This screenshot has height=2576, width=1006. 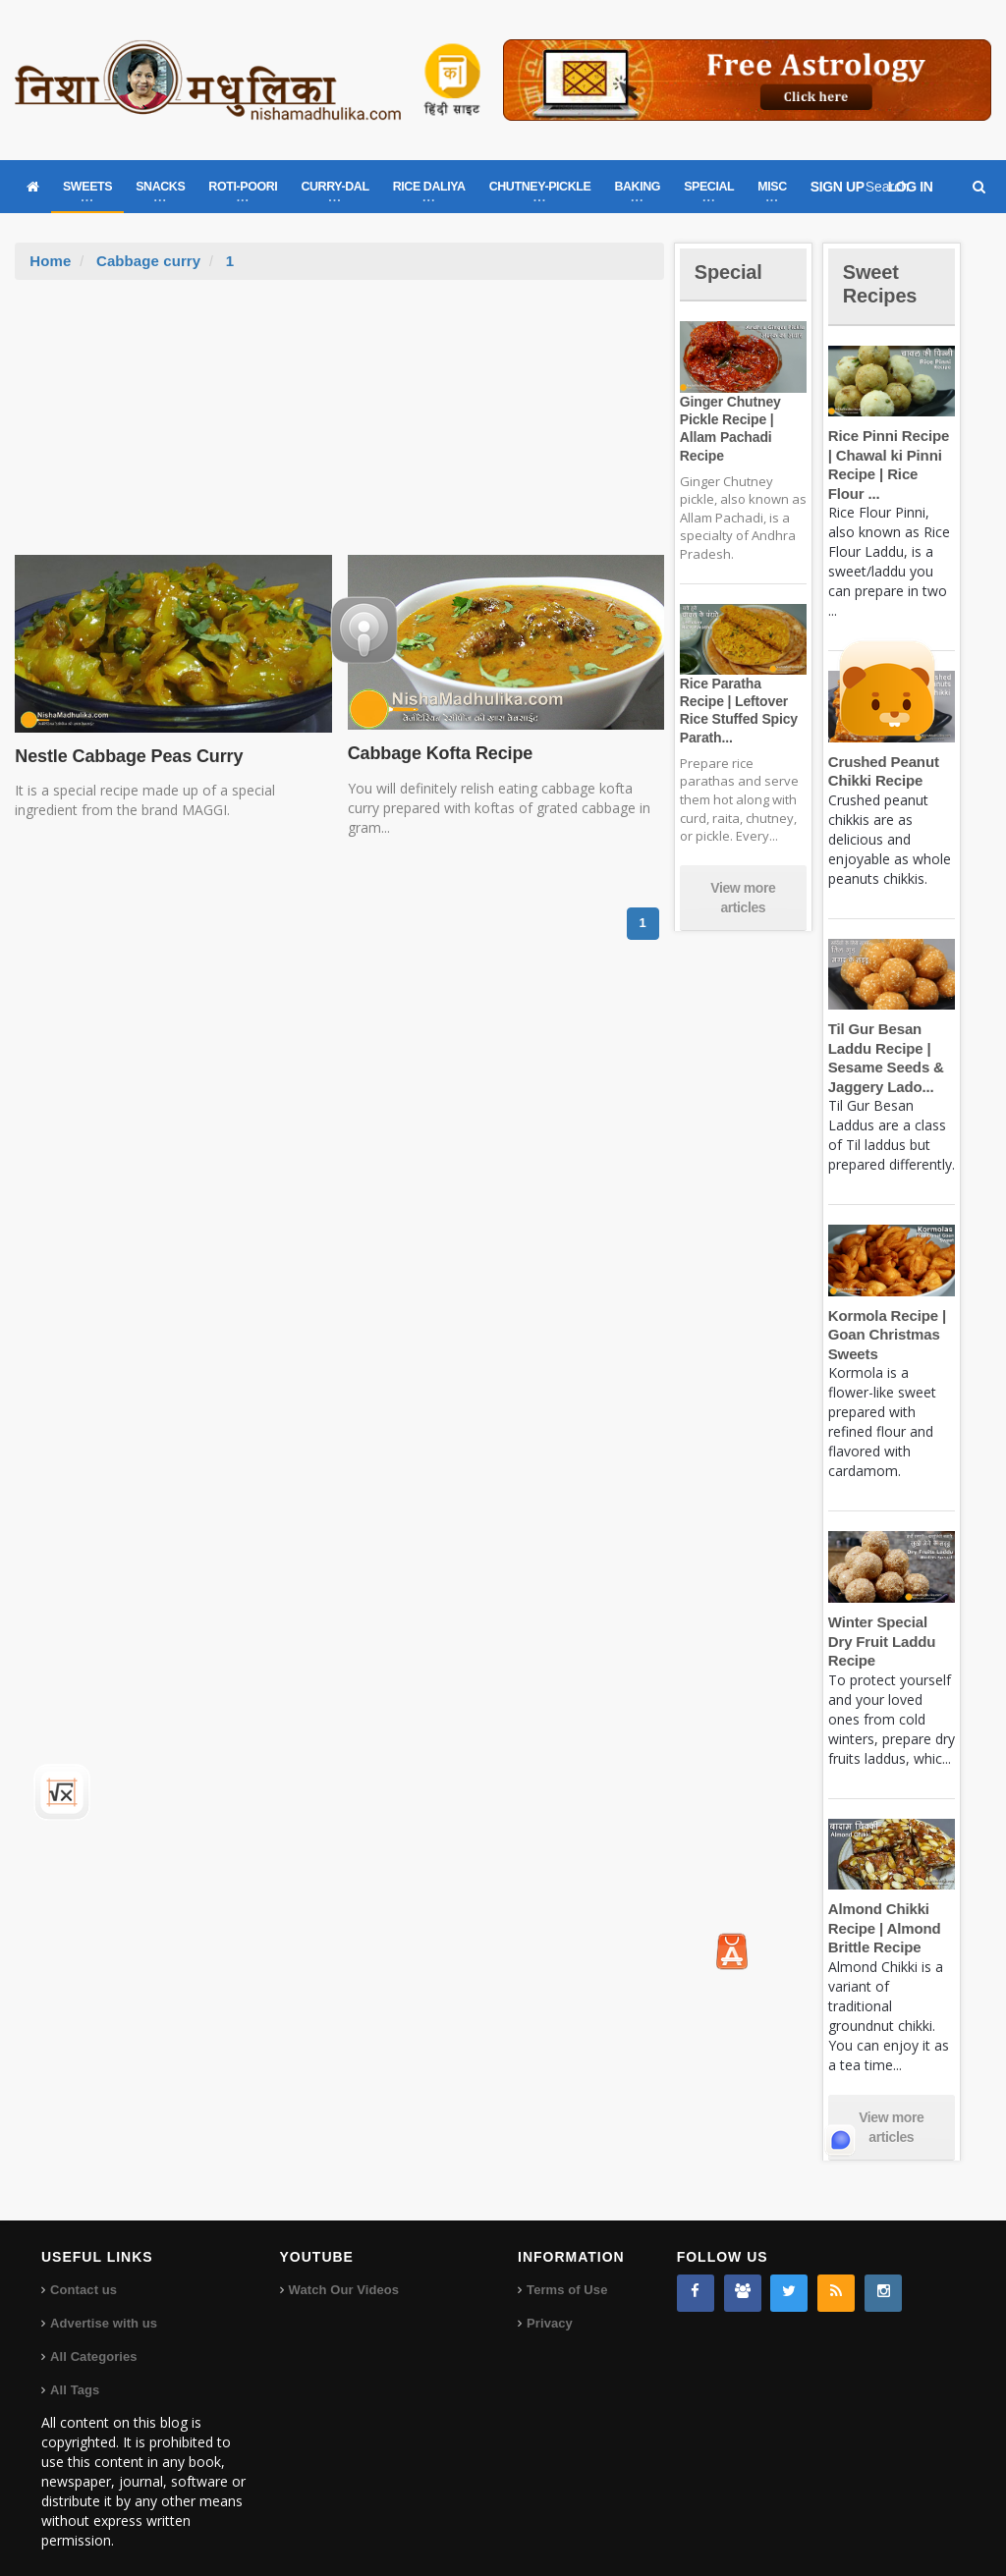 What do you see at coordinates (732, 1951) in the screenshot?
I see `open the app center to browse and install applications` at bounding box center [732, 1951].